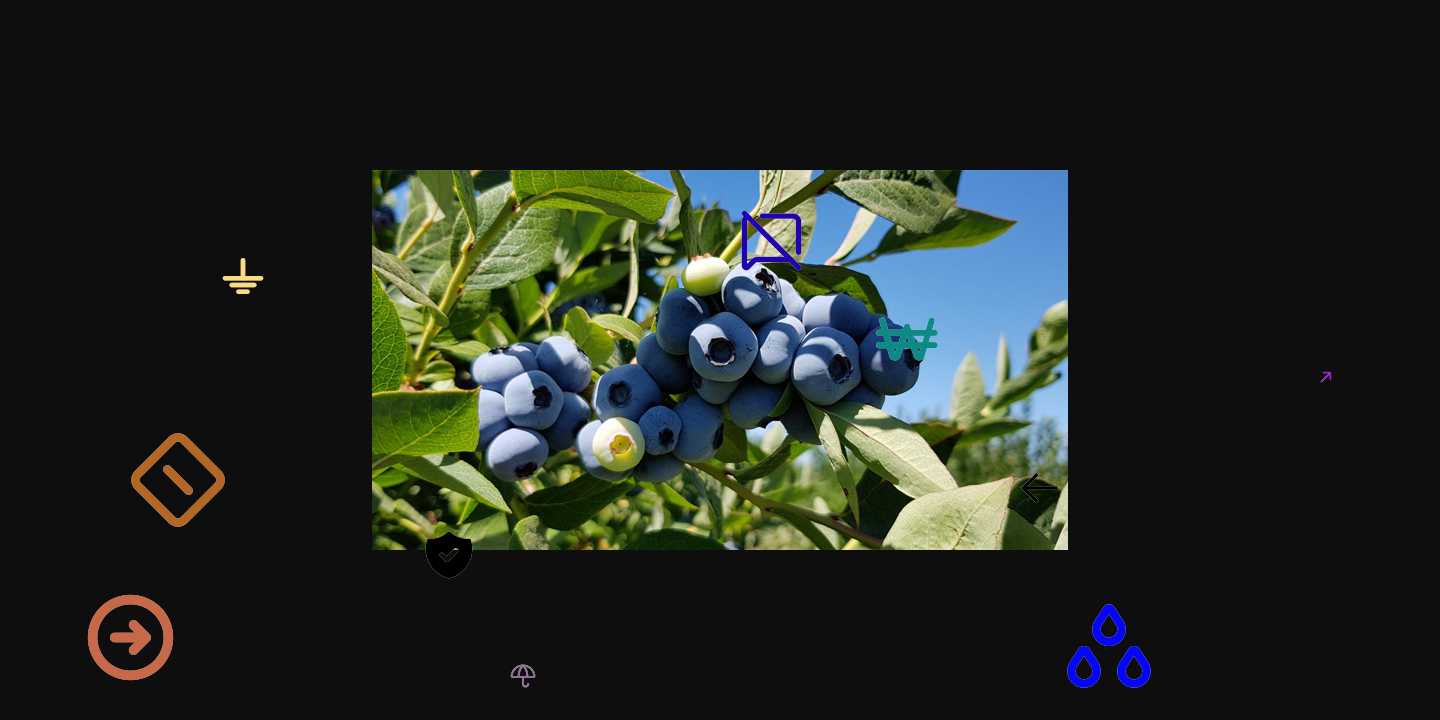 The height and width of the screenshot is (720, 1440). Describe the element at coordinates (243, 276) in the screenshot. I see `indicates electrical ground connection in circuit diagrams` at that location.